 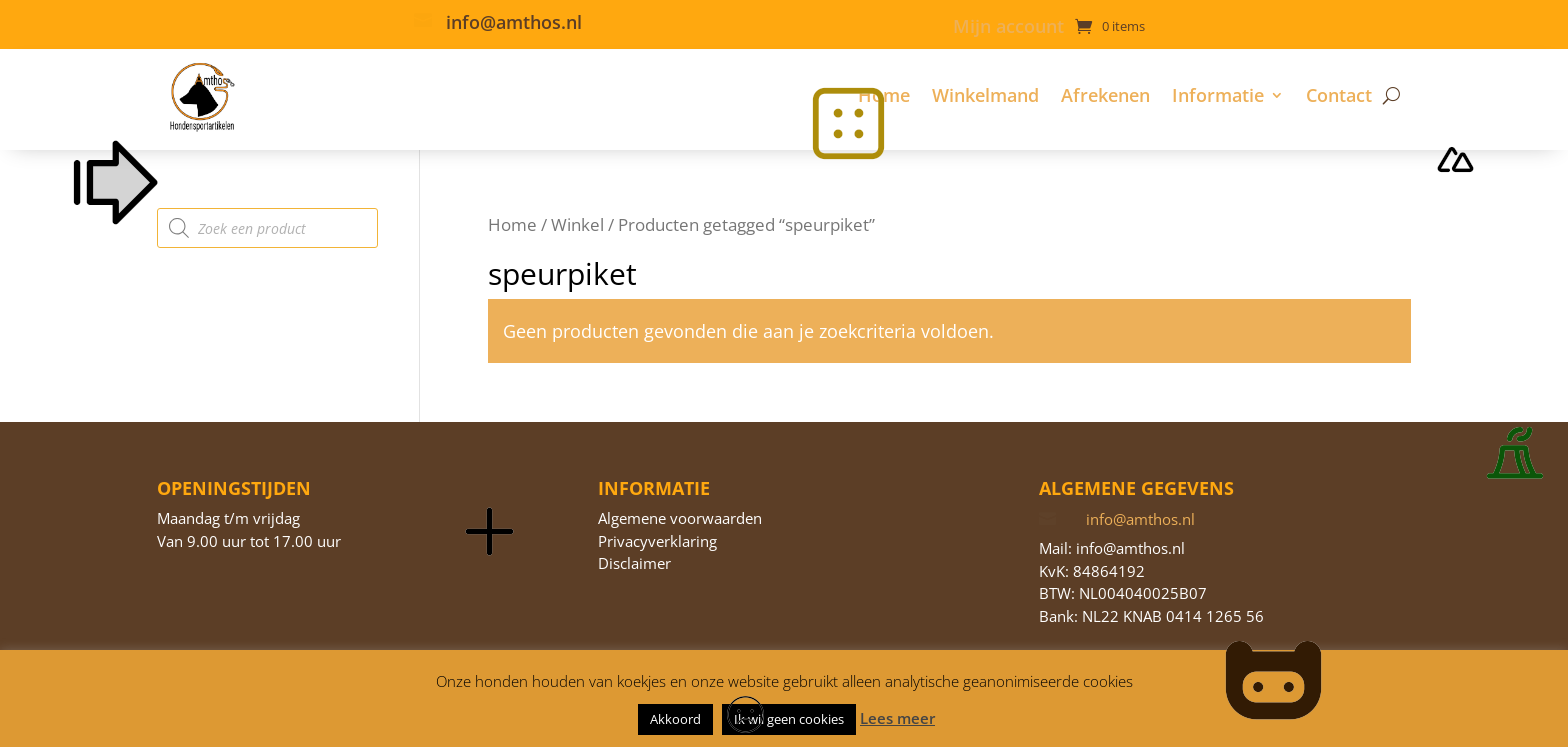 What do you see at coordinates (848, 123) in the screenshot?
I see `roll or randomize with a value of four` at bounding box center [848, 123].